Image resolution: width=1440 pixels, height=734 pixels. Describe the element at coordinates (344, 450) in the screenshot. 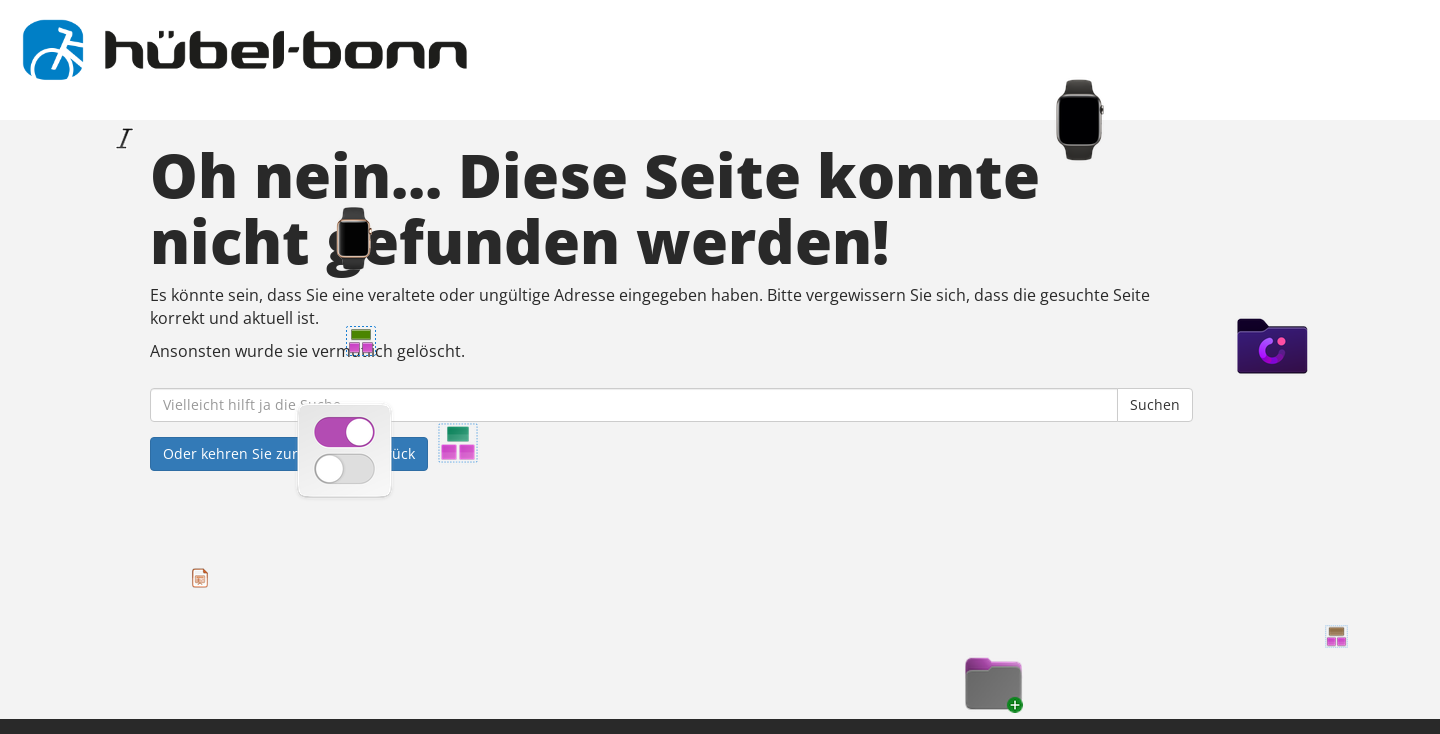

I see `open desktop preferences or settings` at that location.